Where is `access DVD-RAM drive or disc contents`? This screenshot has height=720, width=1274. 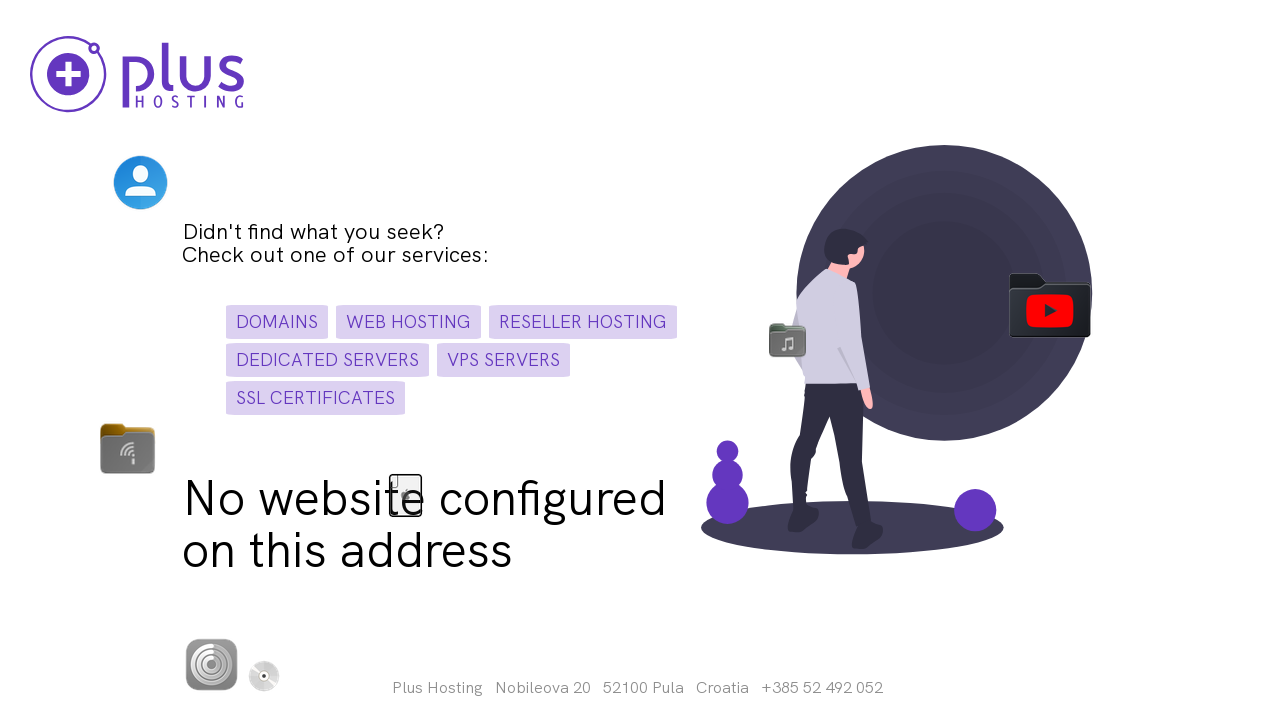 access DVD-RAM drive or disc contents is located at coordinates (264, 676).